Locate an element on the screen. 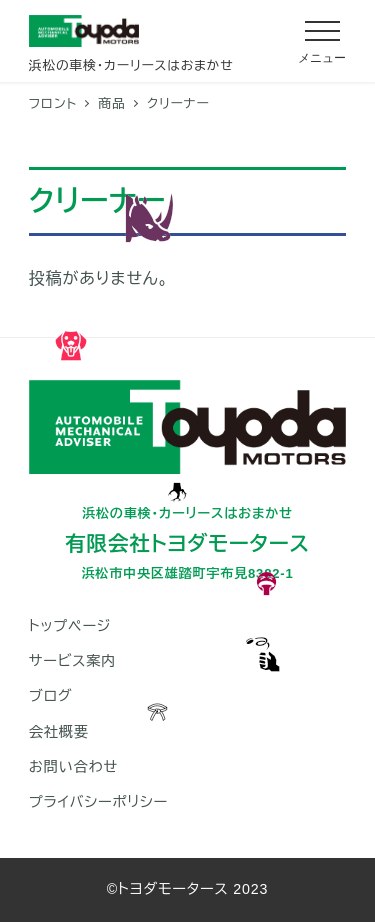 The height and width of the screenshot is (922, 375). indicates nausea or sickness status effect is located at coordinates (266, 583).